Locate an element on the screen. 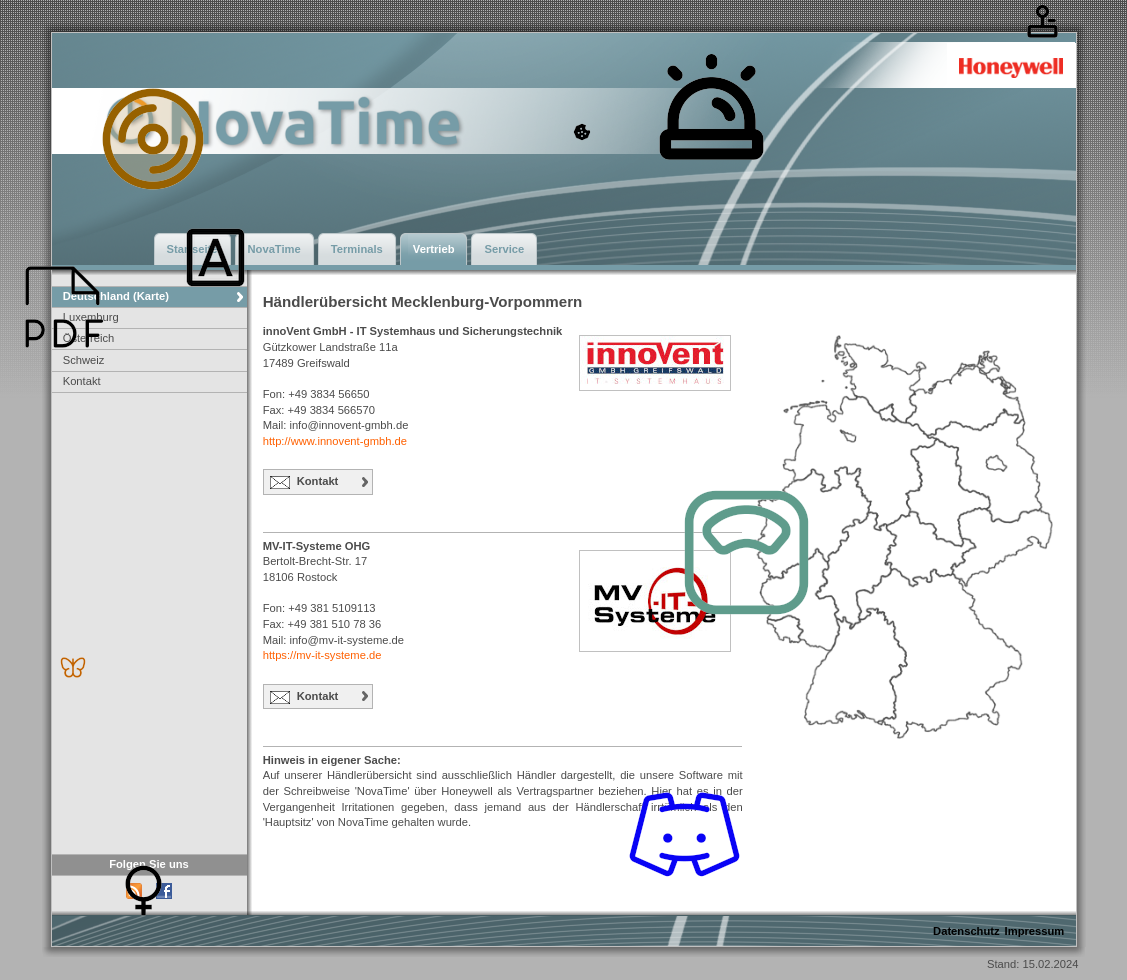  indicates an active alert or emergency notification is located at coordinates (711, 115).